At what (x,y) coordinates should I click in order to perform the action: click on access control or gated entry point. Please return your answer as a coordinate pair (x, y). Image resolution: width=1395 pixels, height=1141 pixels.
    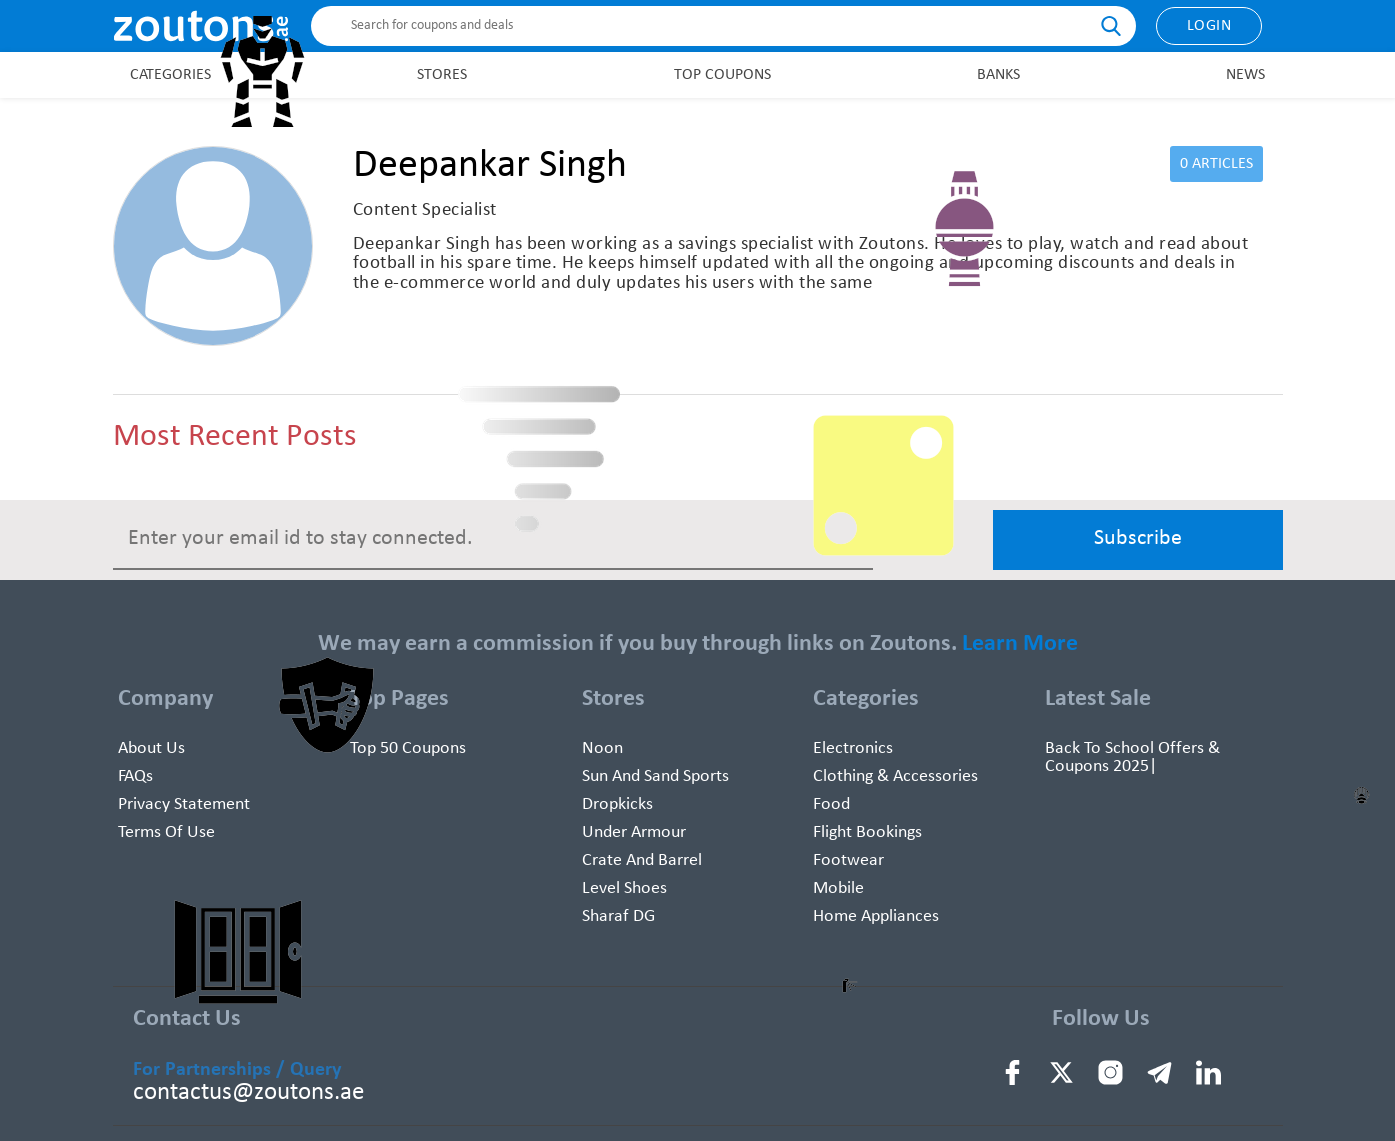
    Looking at the image, I should click on (850, 985).